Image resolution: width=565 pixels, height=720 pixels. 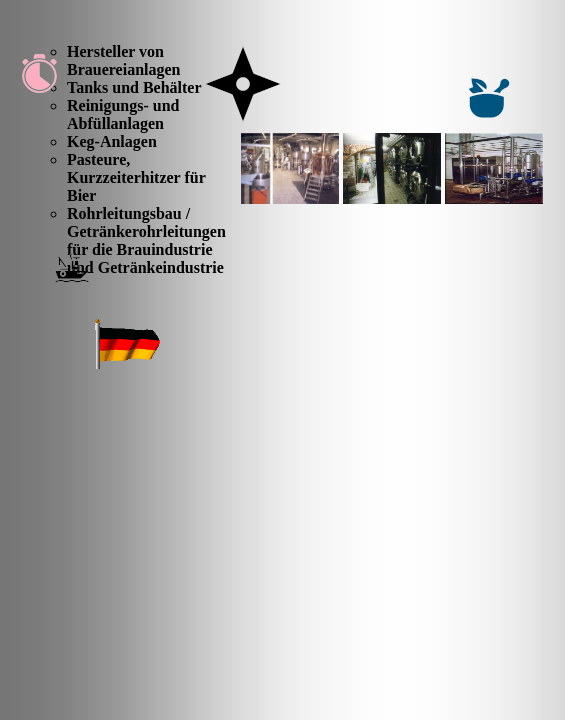 I want to click on access fishing or maritime activities, so click(x=72, y=267).